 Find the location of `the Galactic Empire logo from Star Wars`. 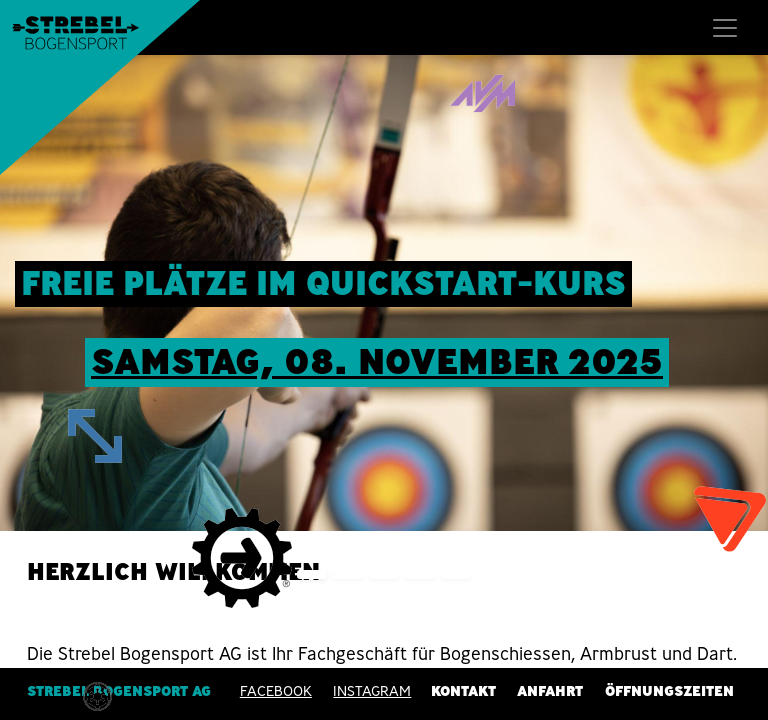

the Galactic Empire logo from Star Wars is located at coordinates (97, 696).